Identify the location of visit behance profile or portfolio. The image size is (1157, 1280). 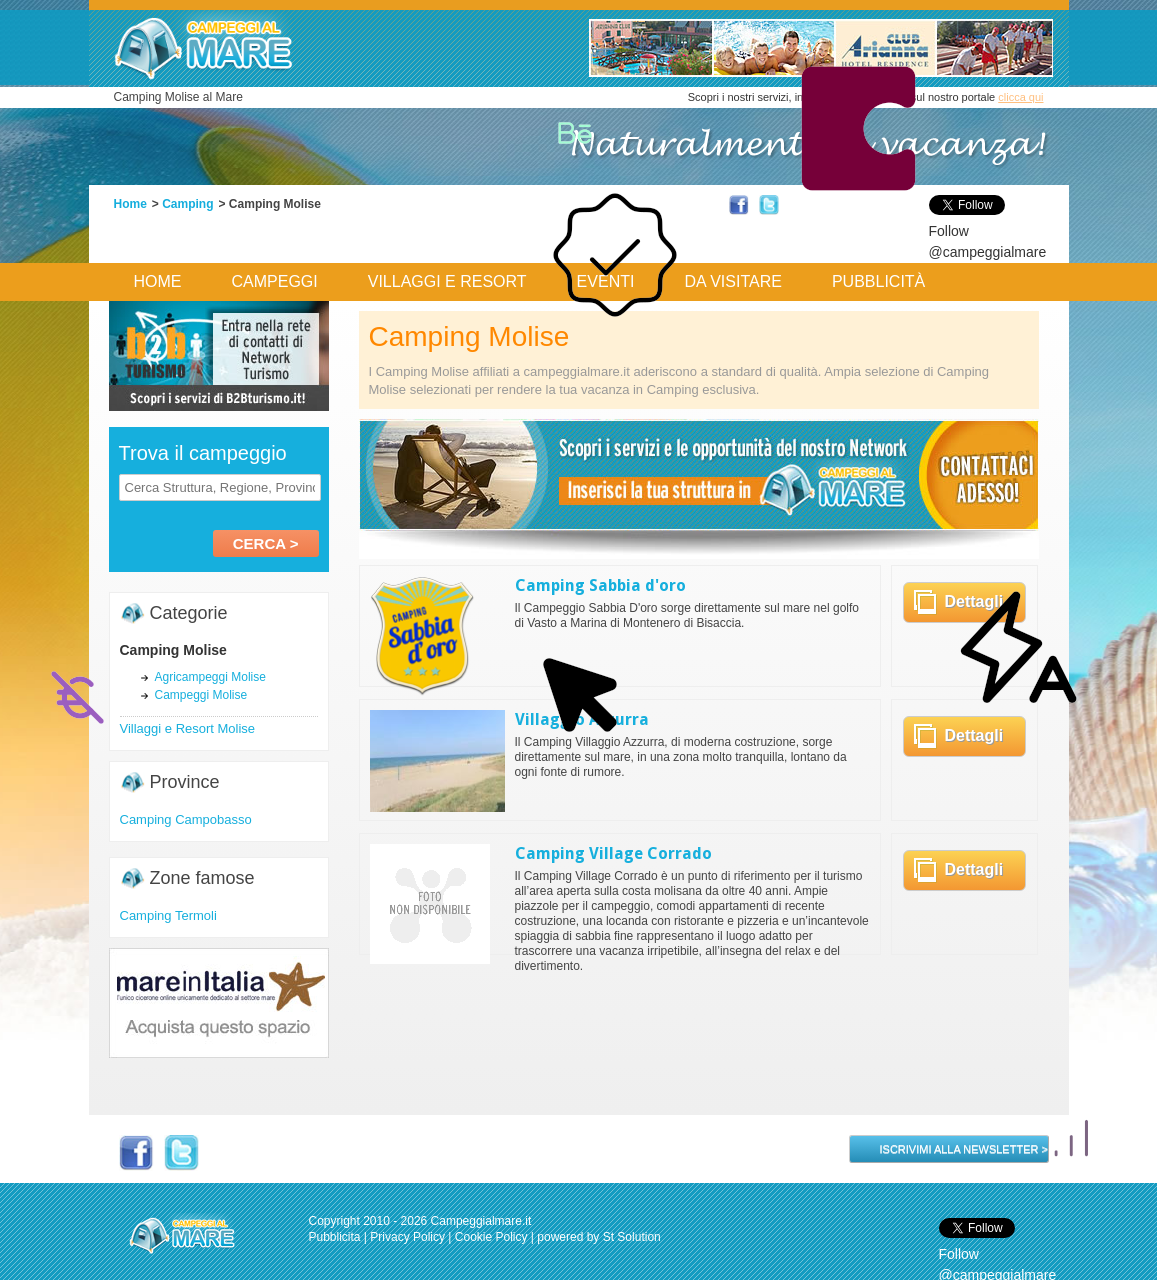
(574, 133).